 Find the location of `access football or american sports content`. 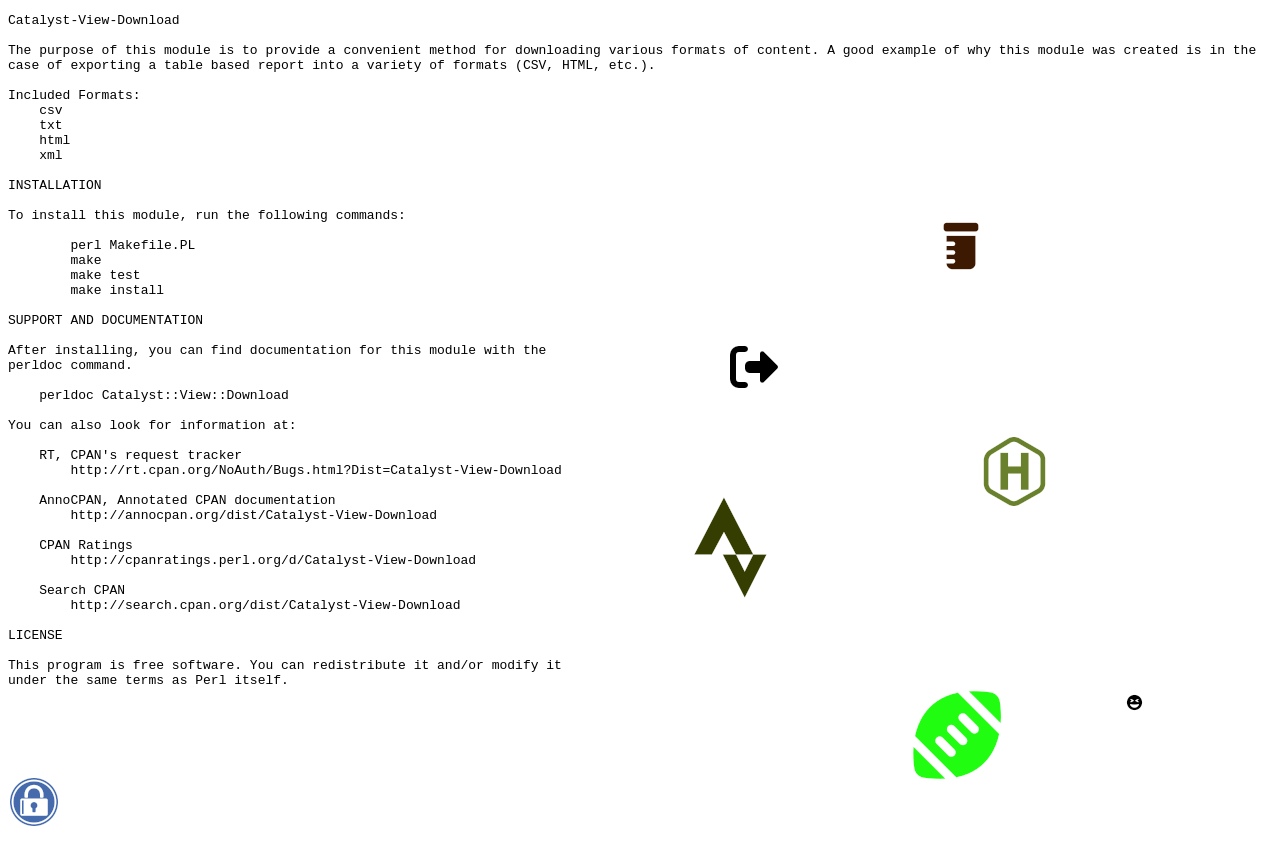

access football or american sports content is located at coordinates (957, 735).